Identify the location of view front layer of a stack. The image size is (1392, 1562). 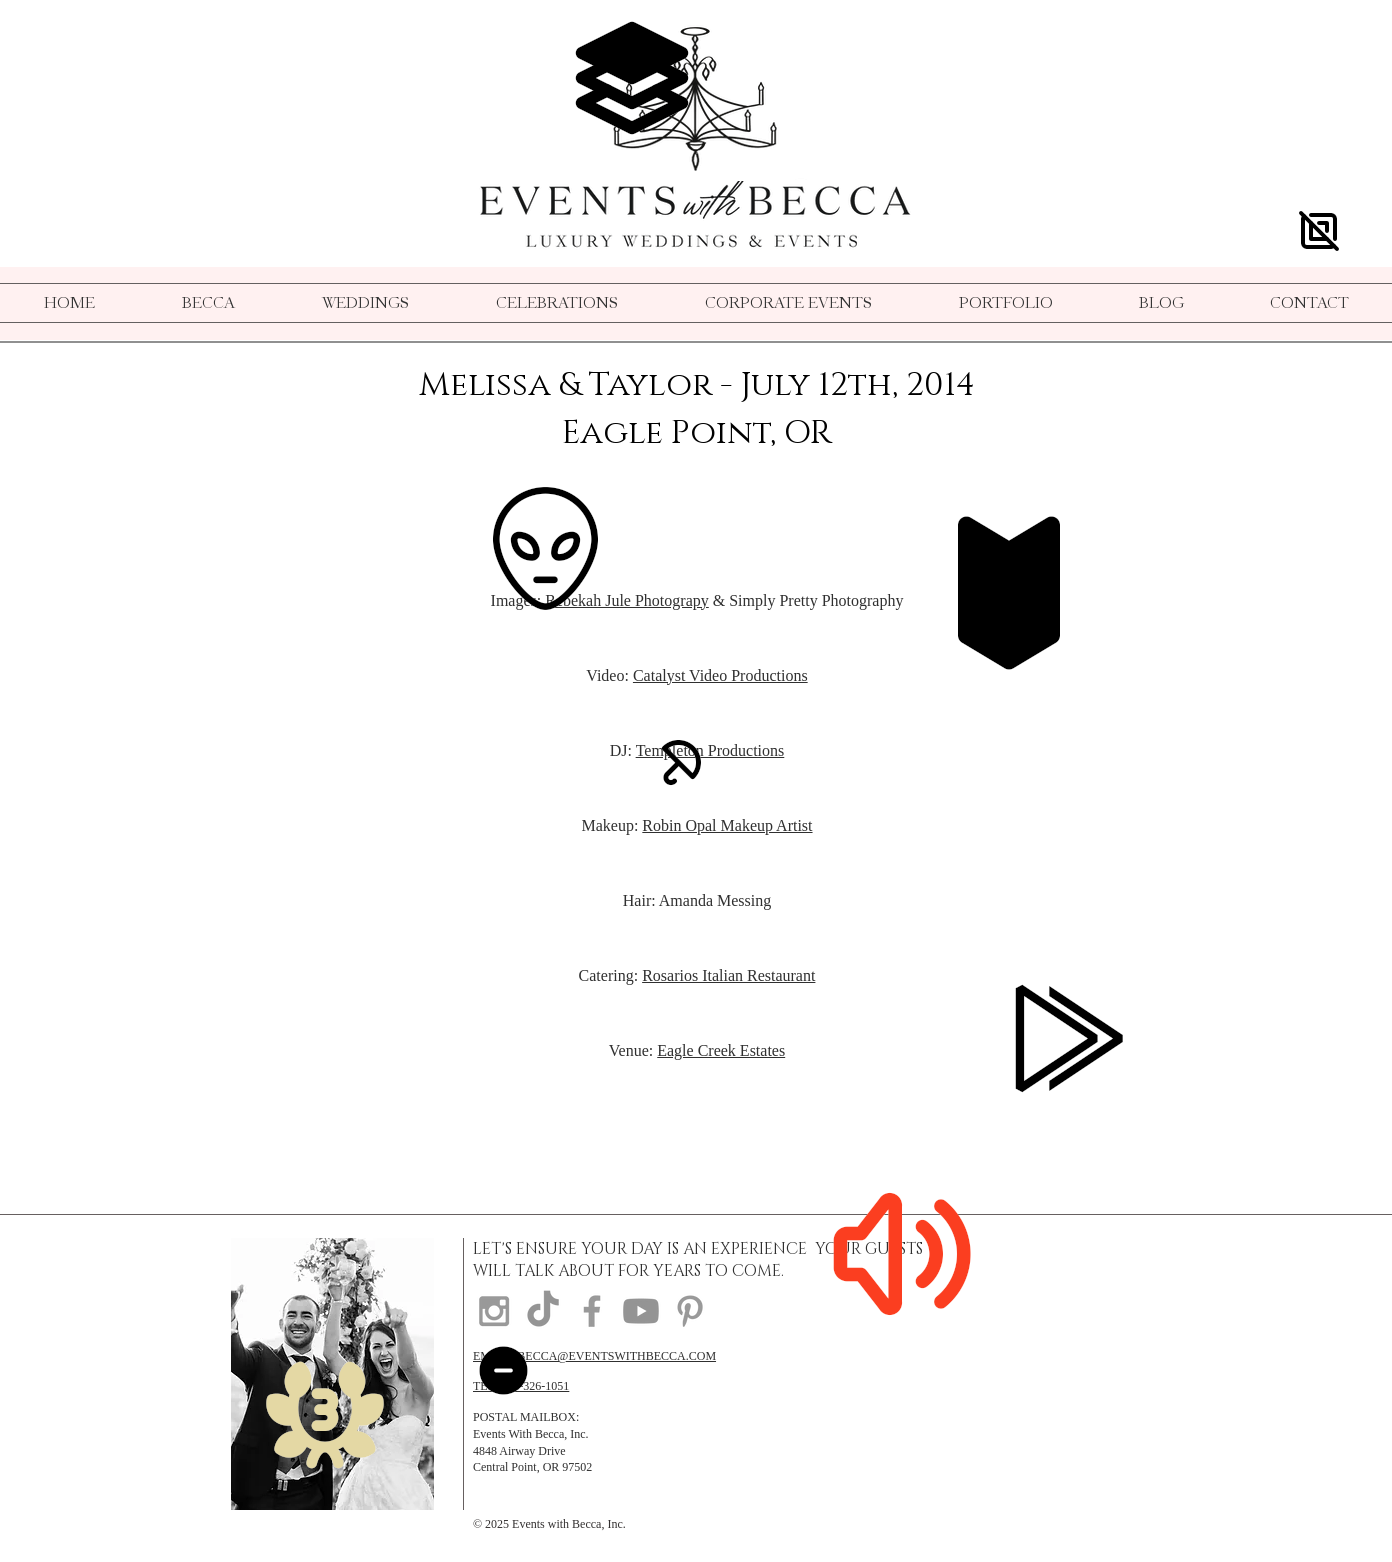
(632, 78).